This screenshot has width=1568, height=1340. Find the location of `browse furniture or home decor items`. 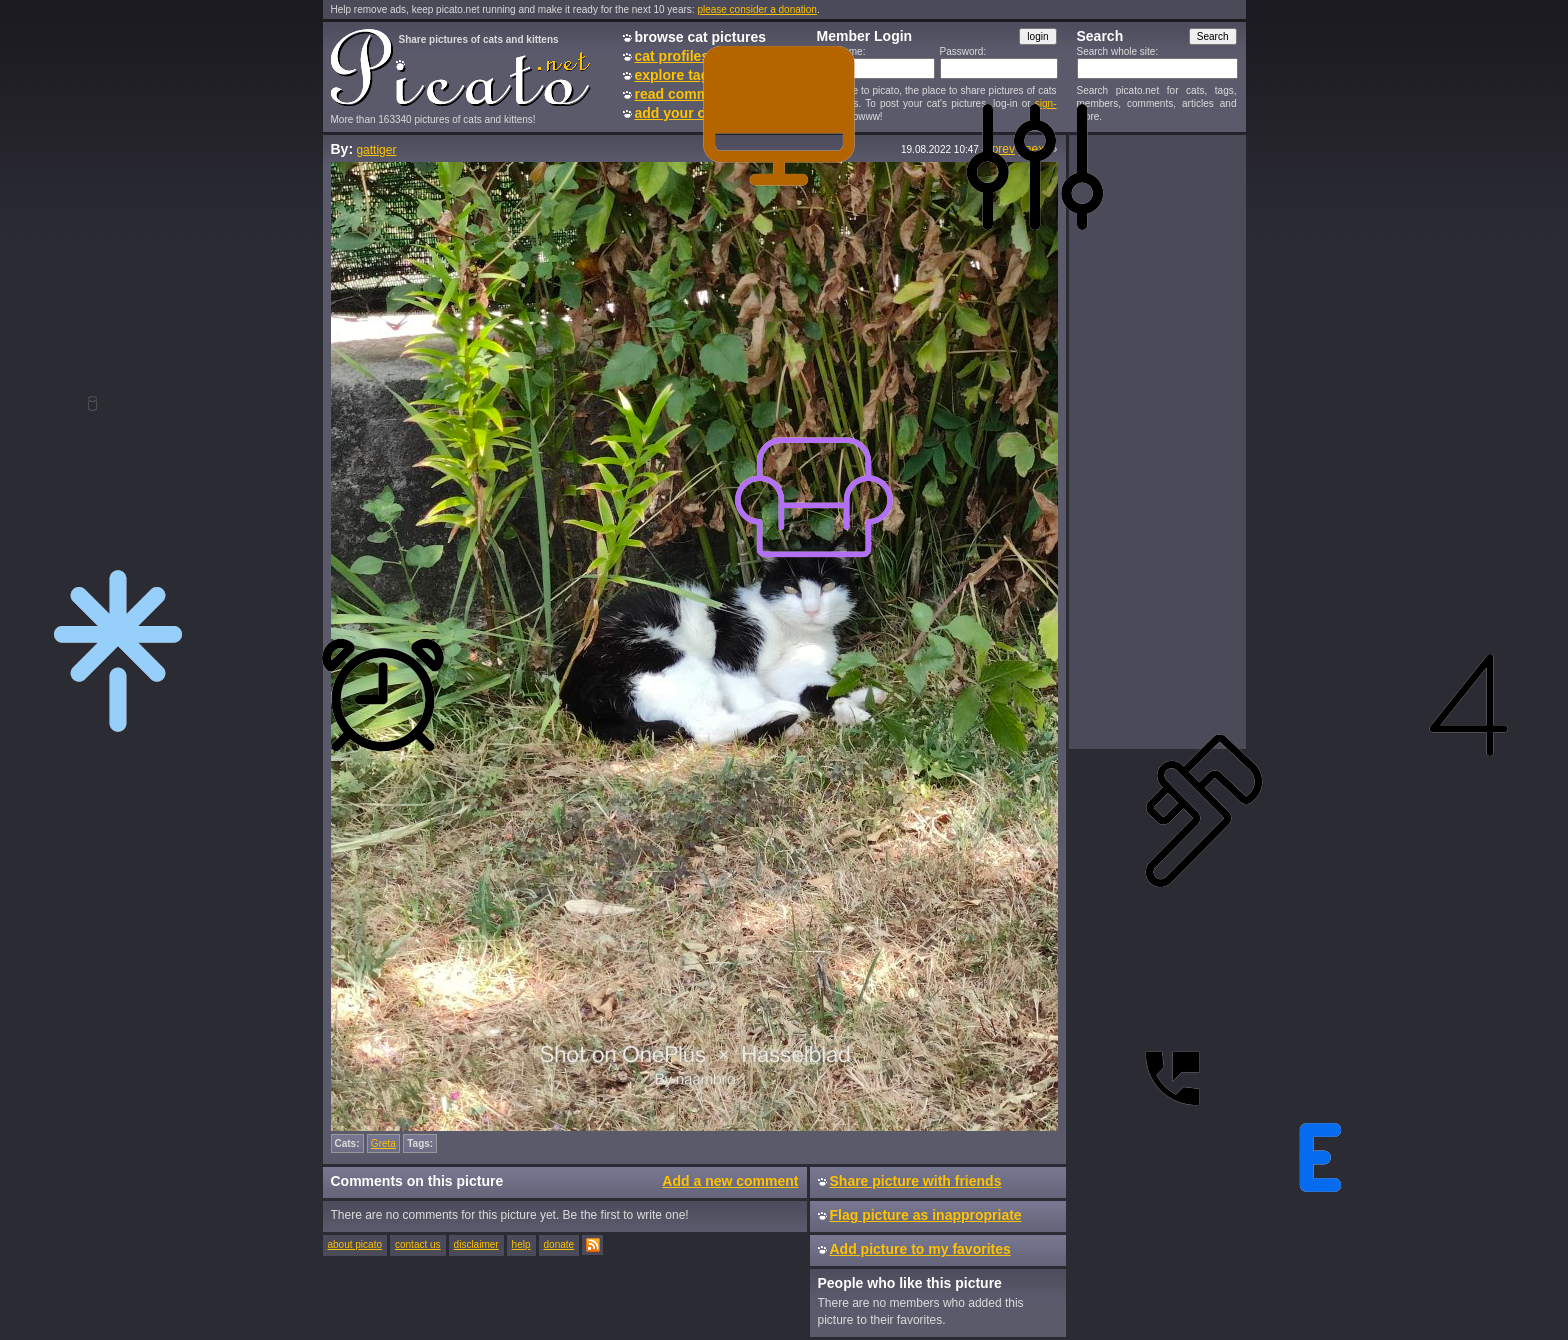

browse furniture or home decor items is located at coordinates (814, 500).